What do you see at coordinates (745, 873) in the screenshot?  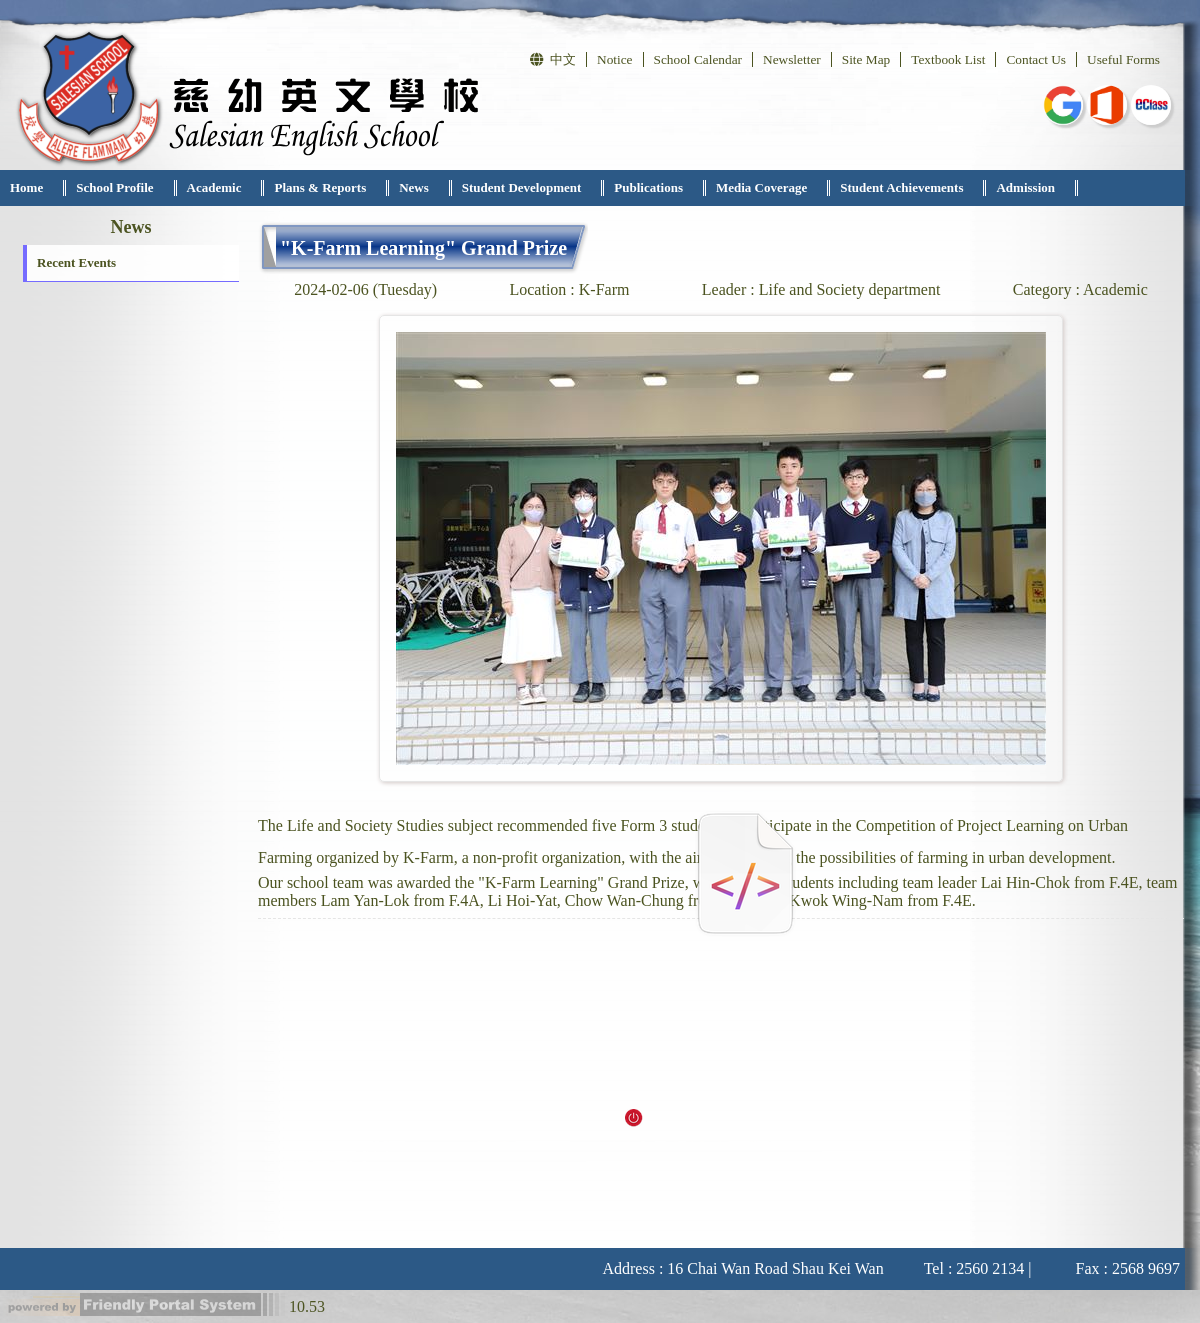 I see `a maven xml configuration file` at bounding box center [745, 873].